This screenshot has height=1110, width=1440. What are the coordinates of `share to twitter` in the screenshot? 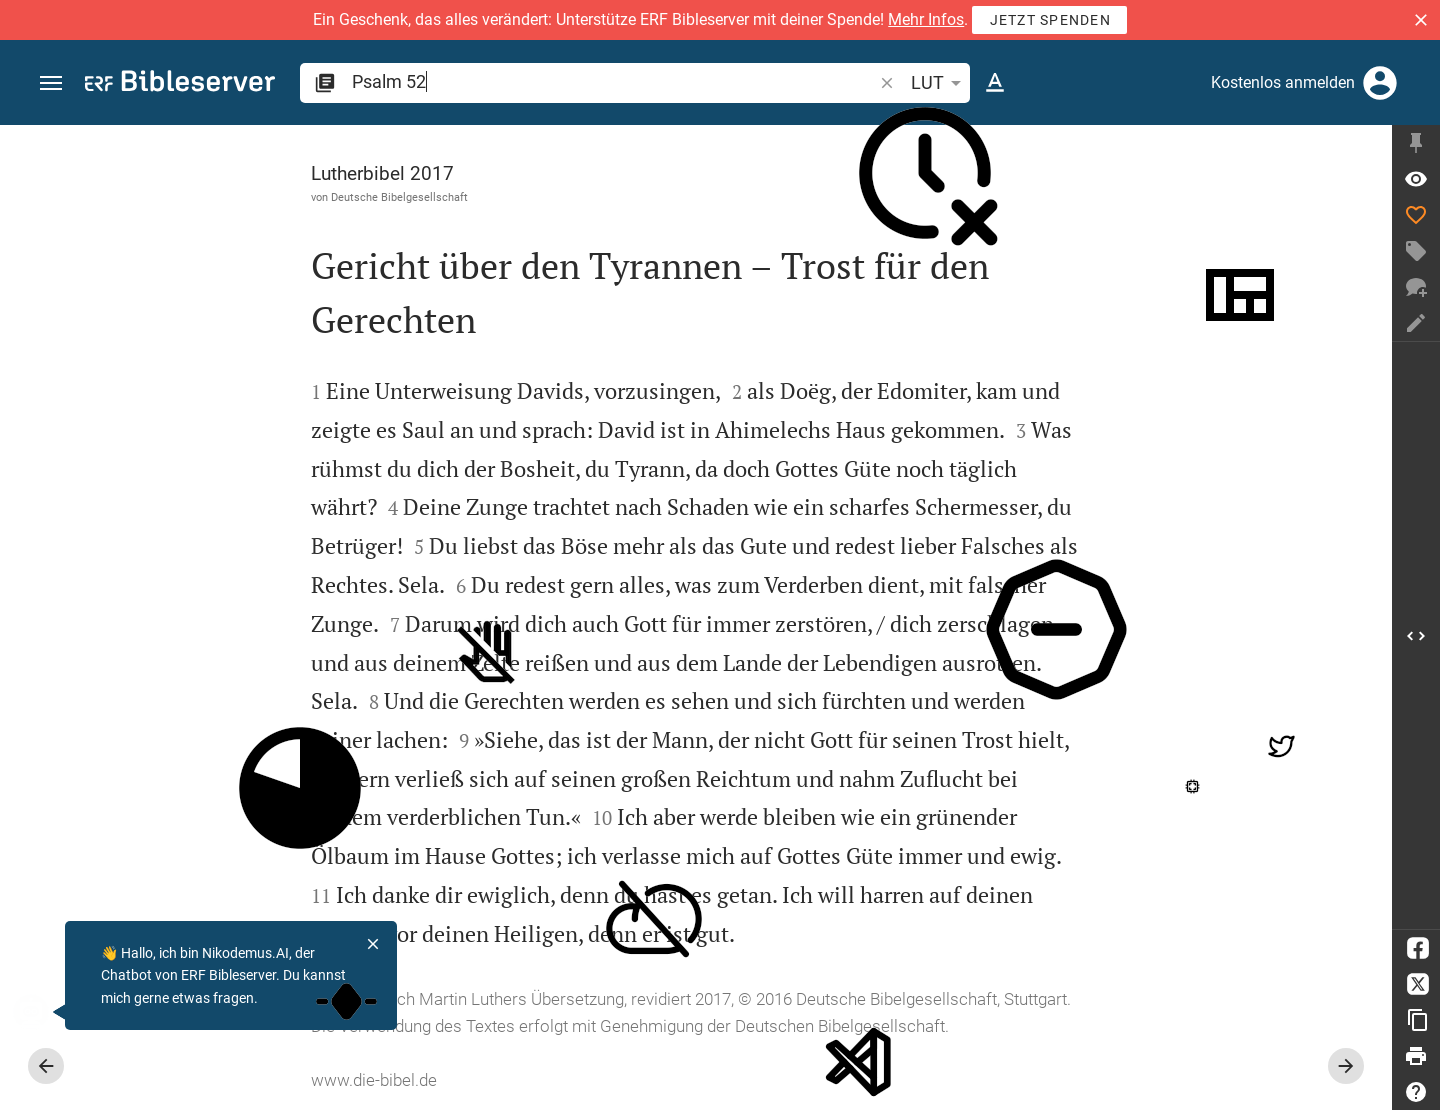 It's located at (1281, 746).